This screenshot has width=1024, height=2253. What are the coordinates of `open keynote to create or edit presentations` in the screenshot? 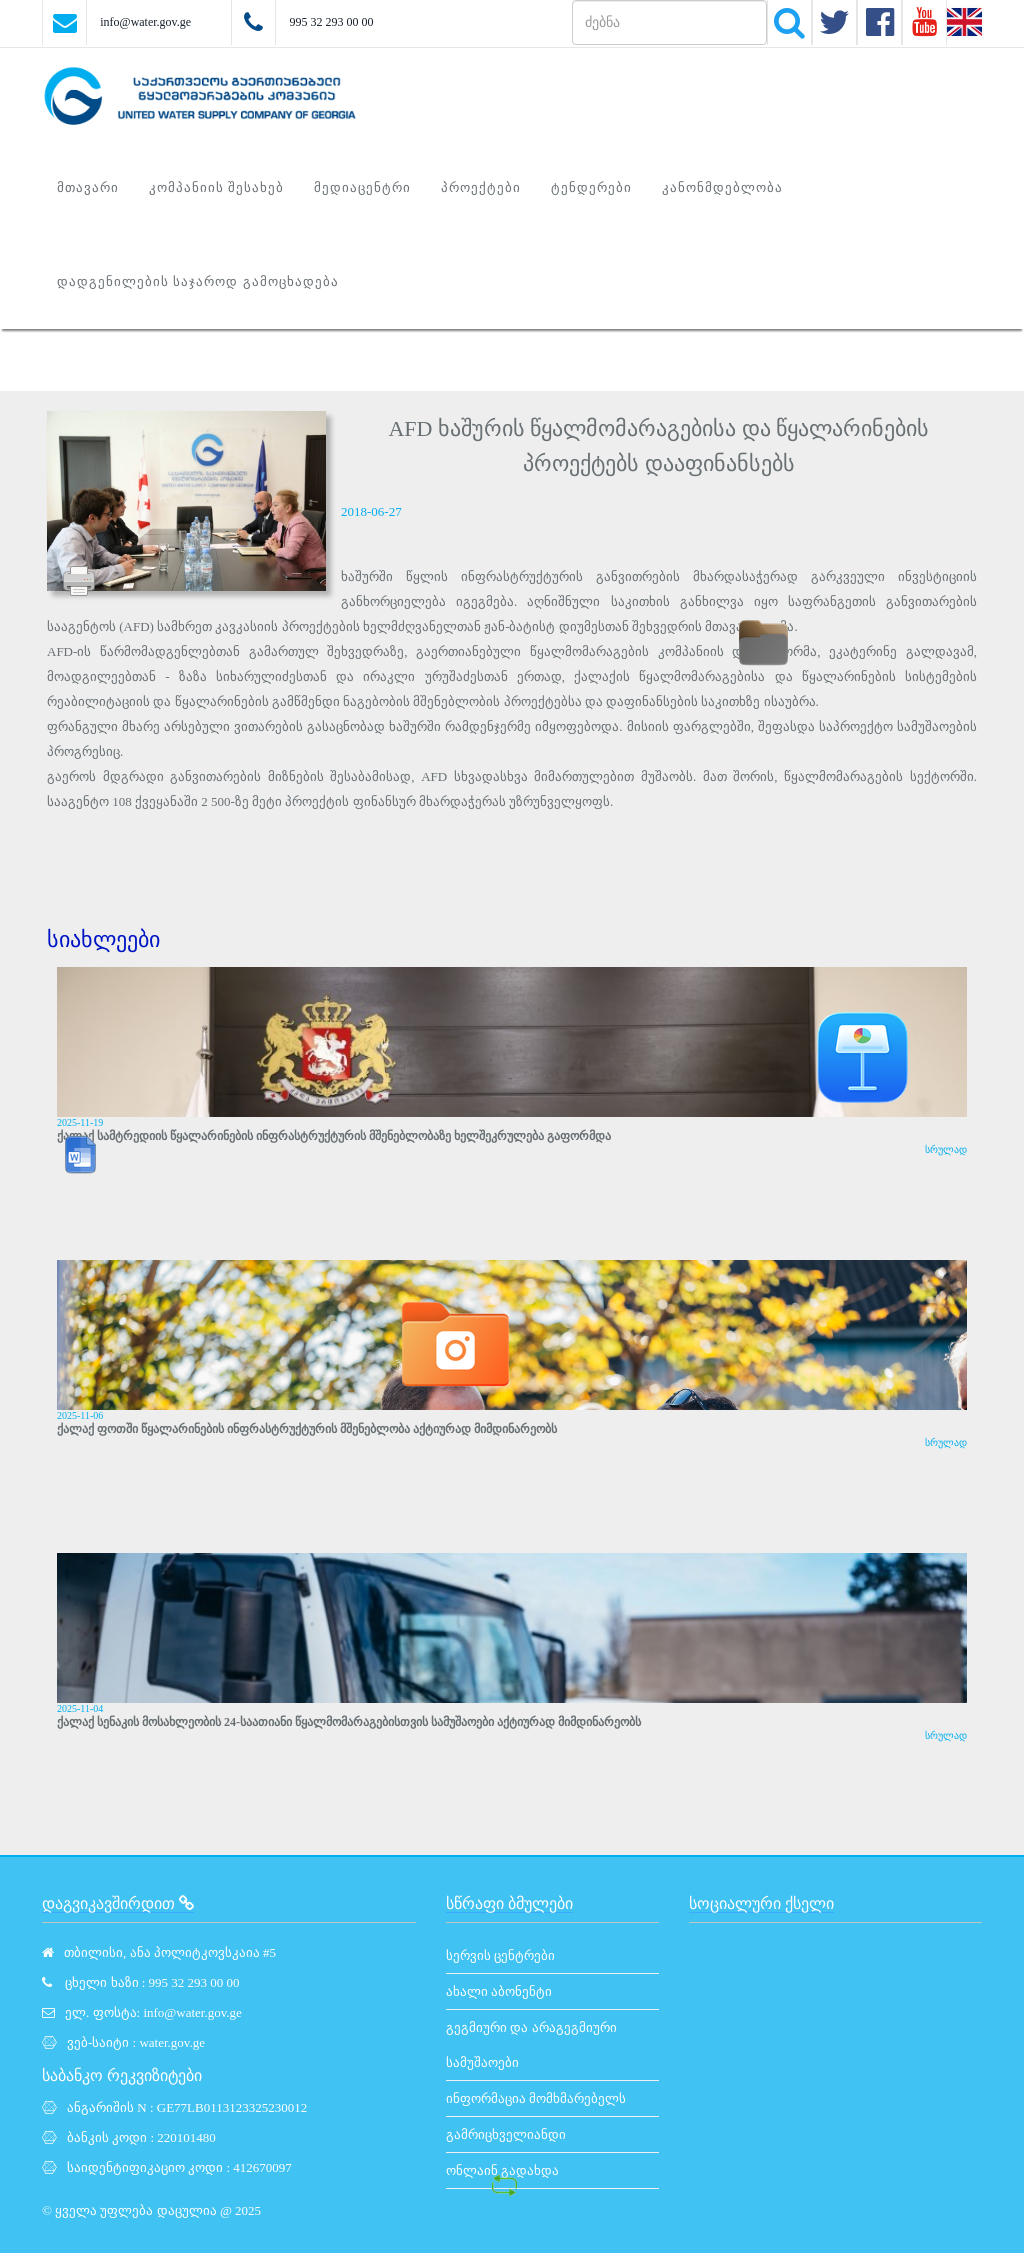 It's located at (862, 1057).